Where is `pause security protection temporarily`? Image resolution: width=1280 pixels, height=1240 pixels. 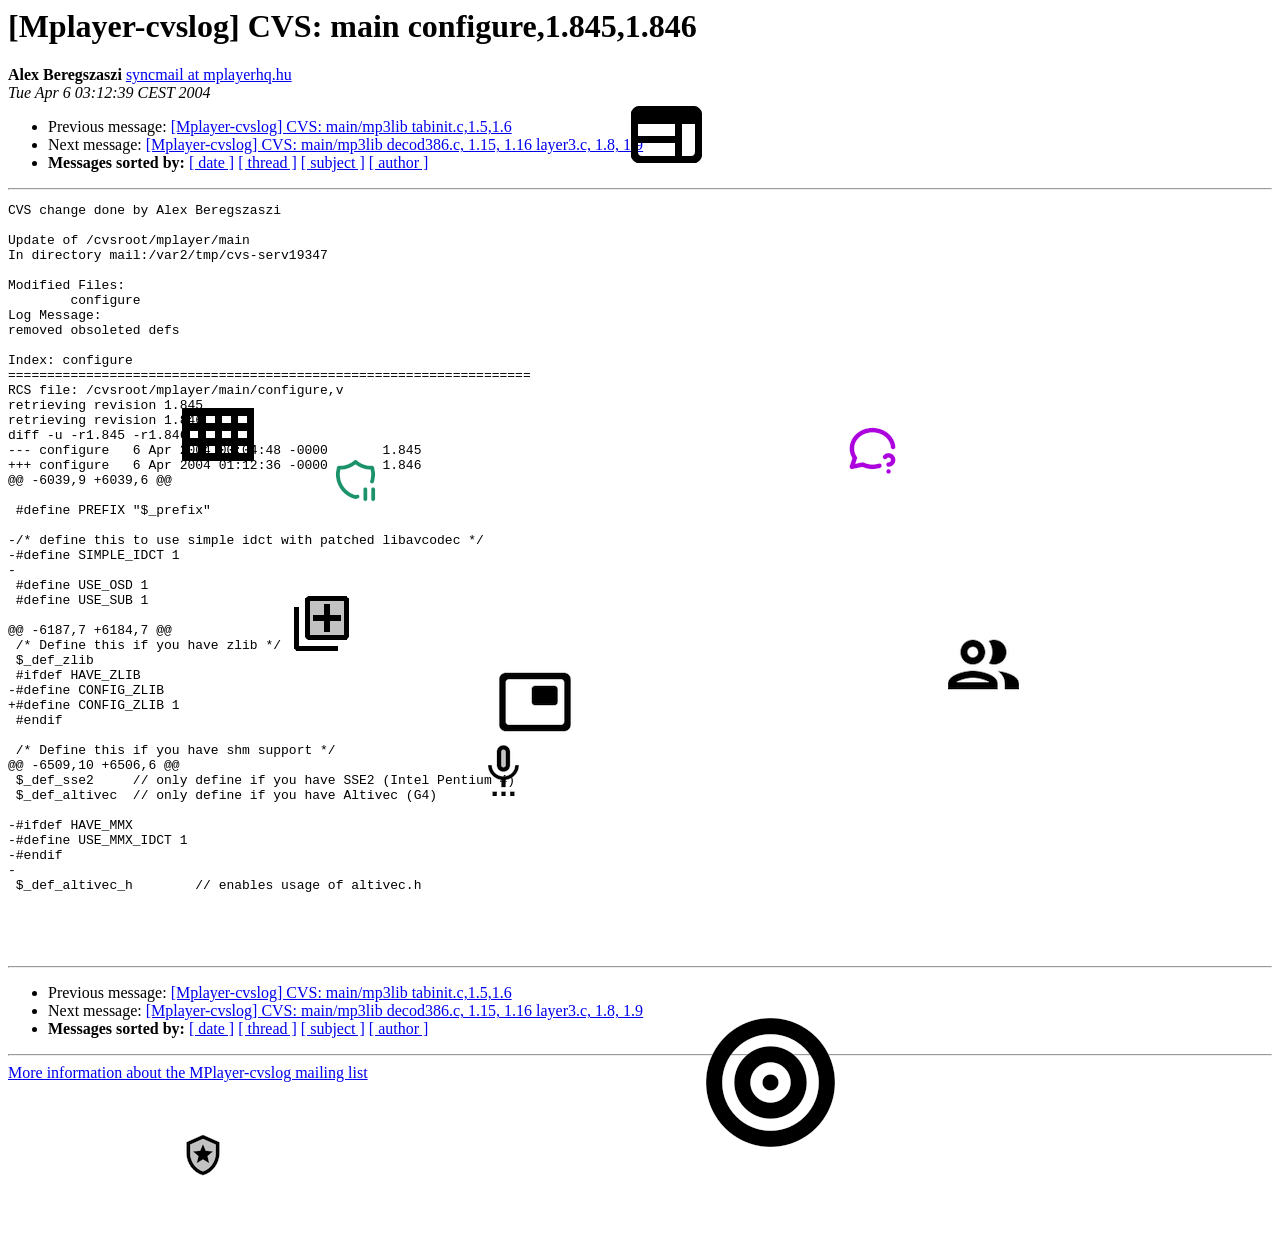
pause security protection temporarily is located at coordinates (355, 479).